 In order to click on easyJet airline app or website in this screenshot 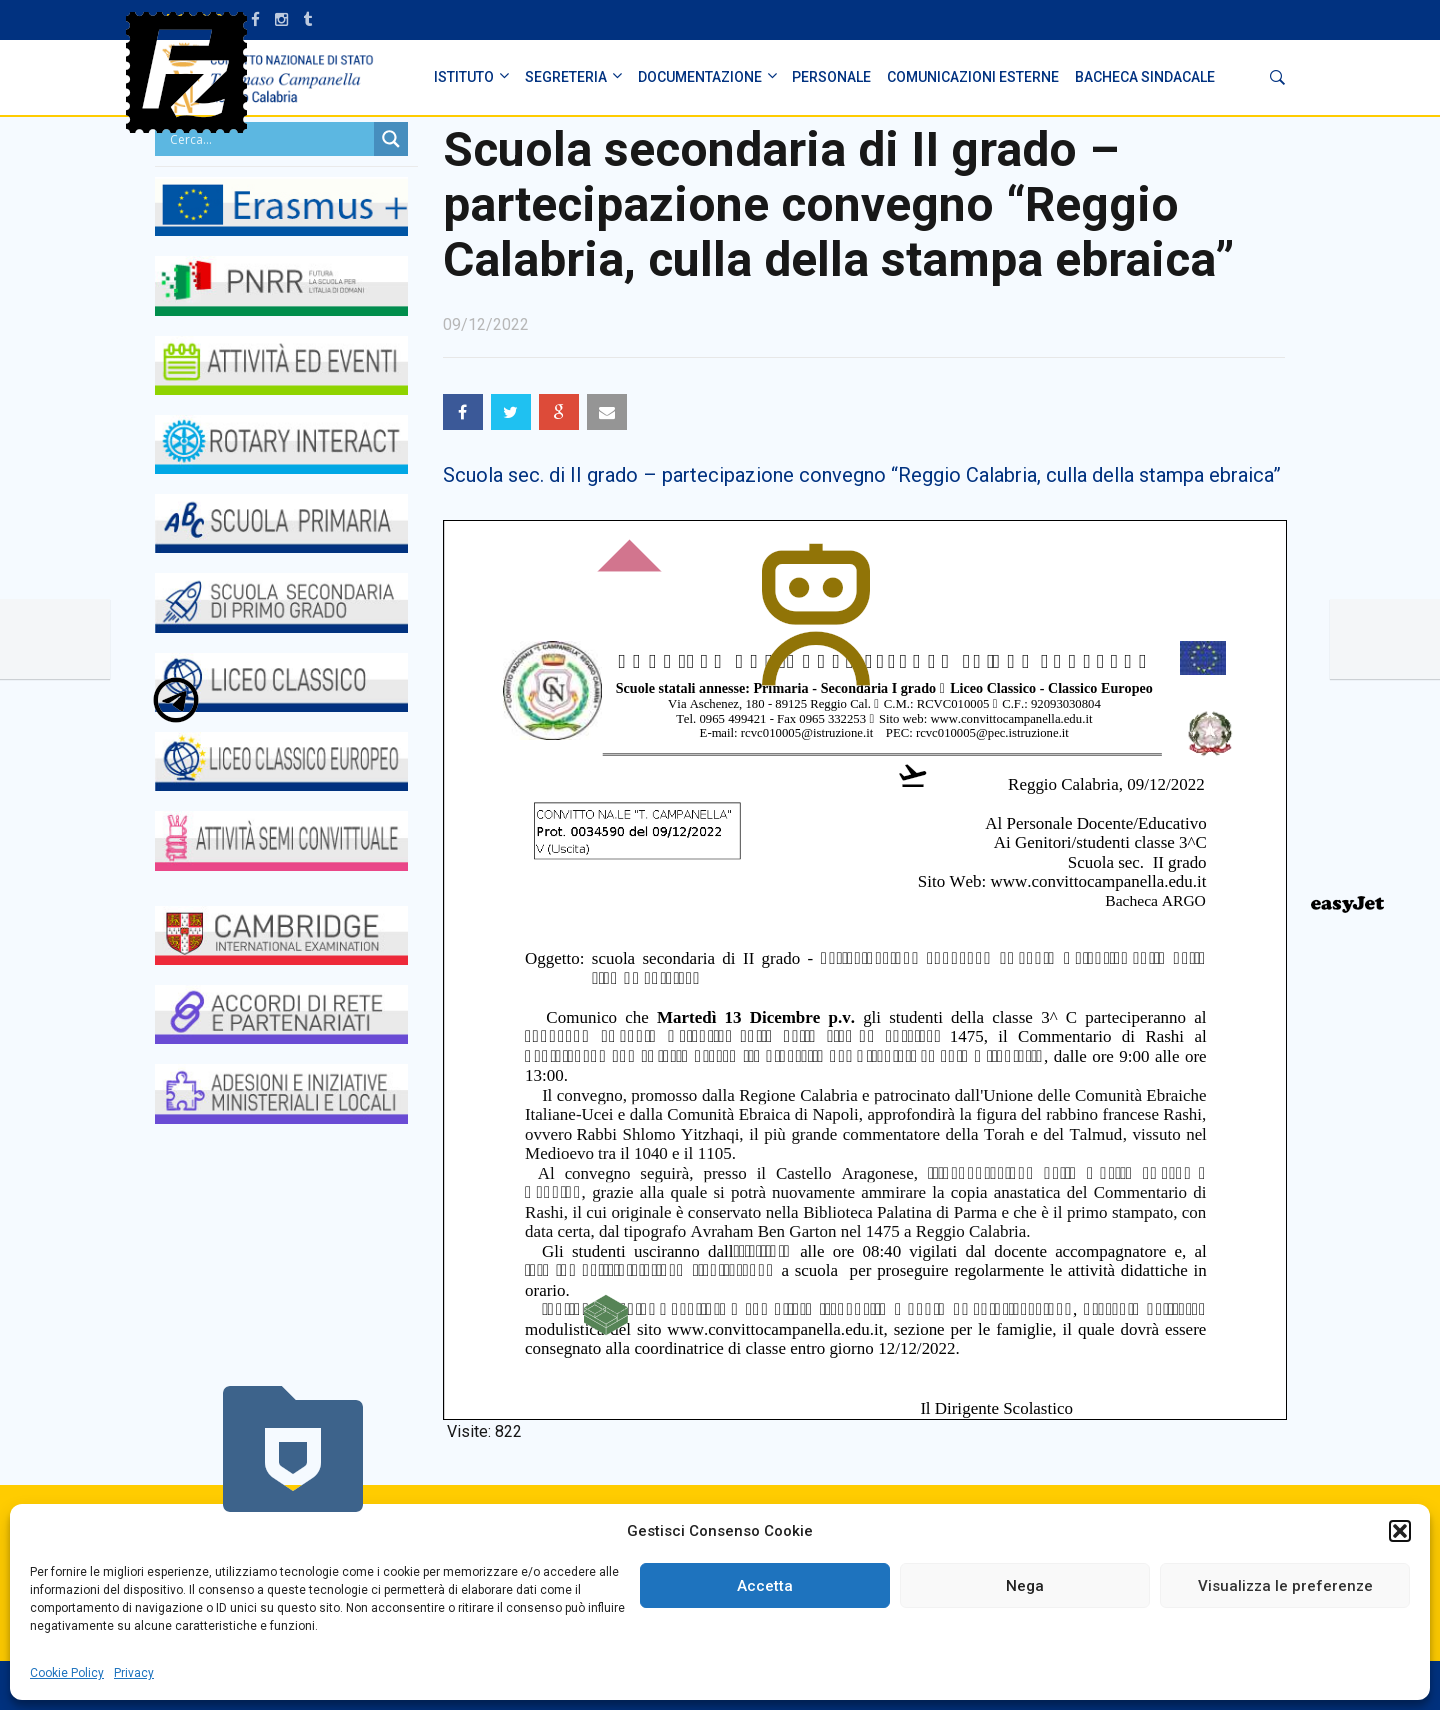, I will do `click(1347, 904)`.